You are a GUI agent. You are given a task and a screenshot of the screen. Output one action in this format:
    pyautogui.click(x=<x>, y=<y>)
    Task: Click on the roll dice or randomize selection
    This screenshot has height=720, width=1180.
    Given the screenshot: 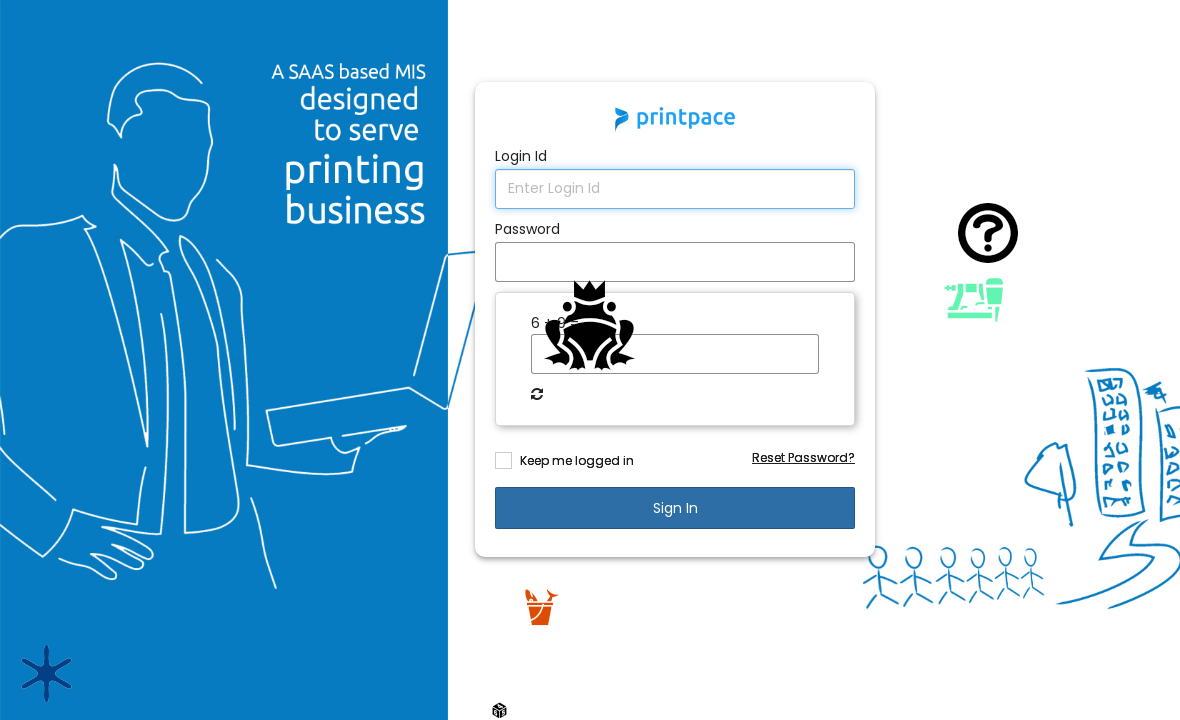 What is the action you would take?
    pyautogui.click(x=499, y=710)
    